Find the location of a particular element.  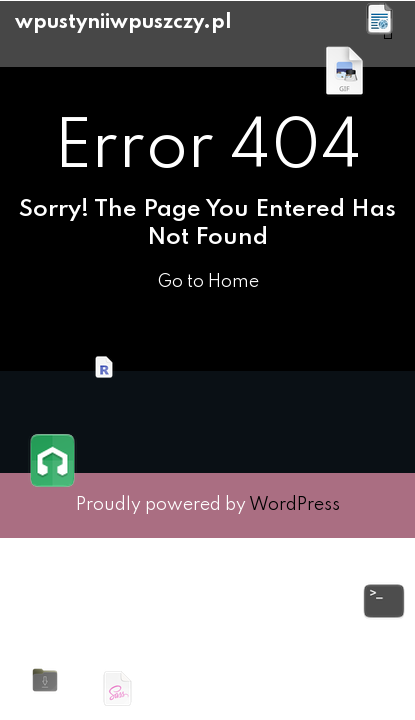

an R programming language source file is located at coordinates (104, 367).